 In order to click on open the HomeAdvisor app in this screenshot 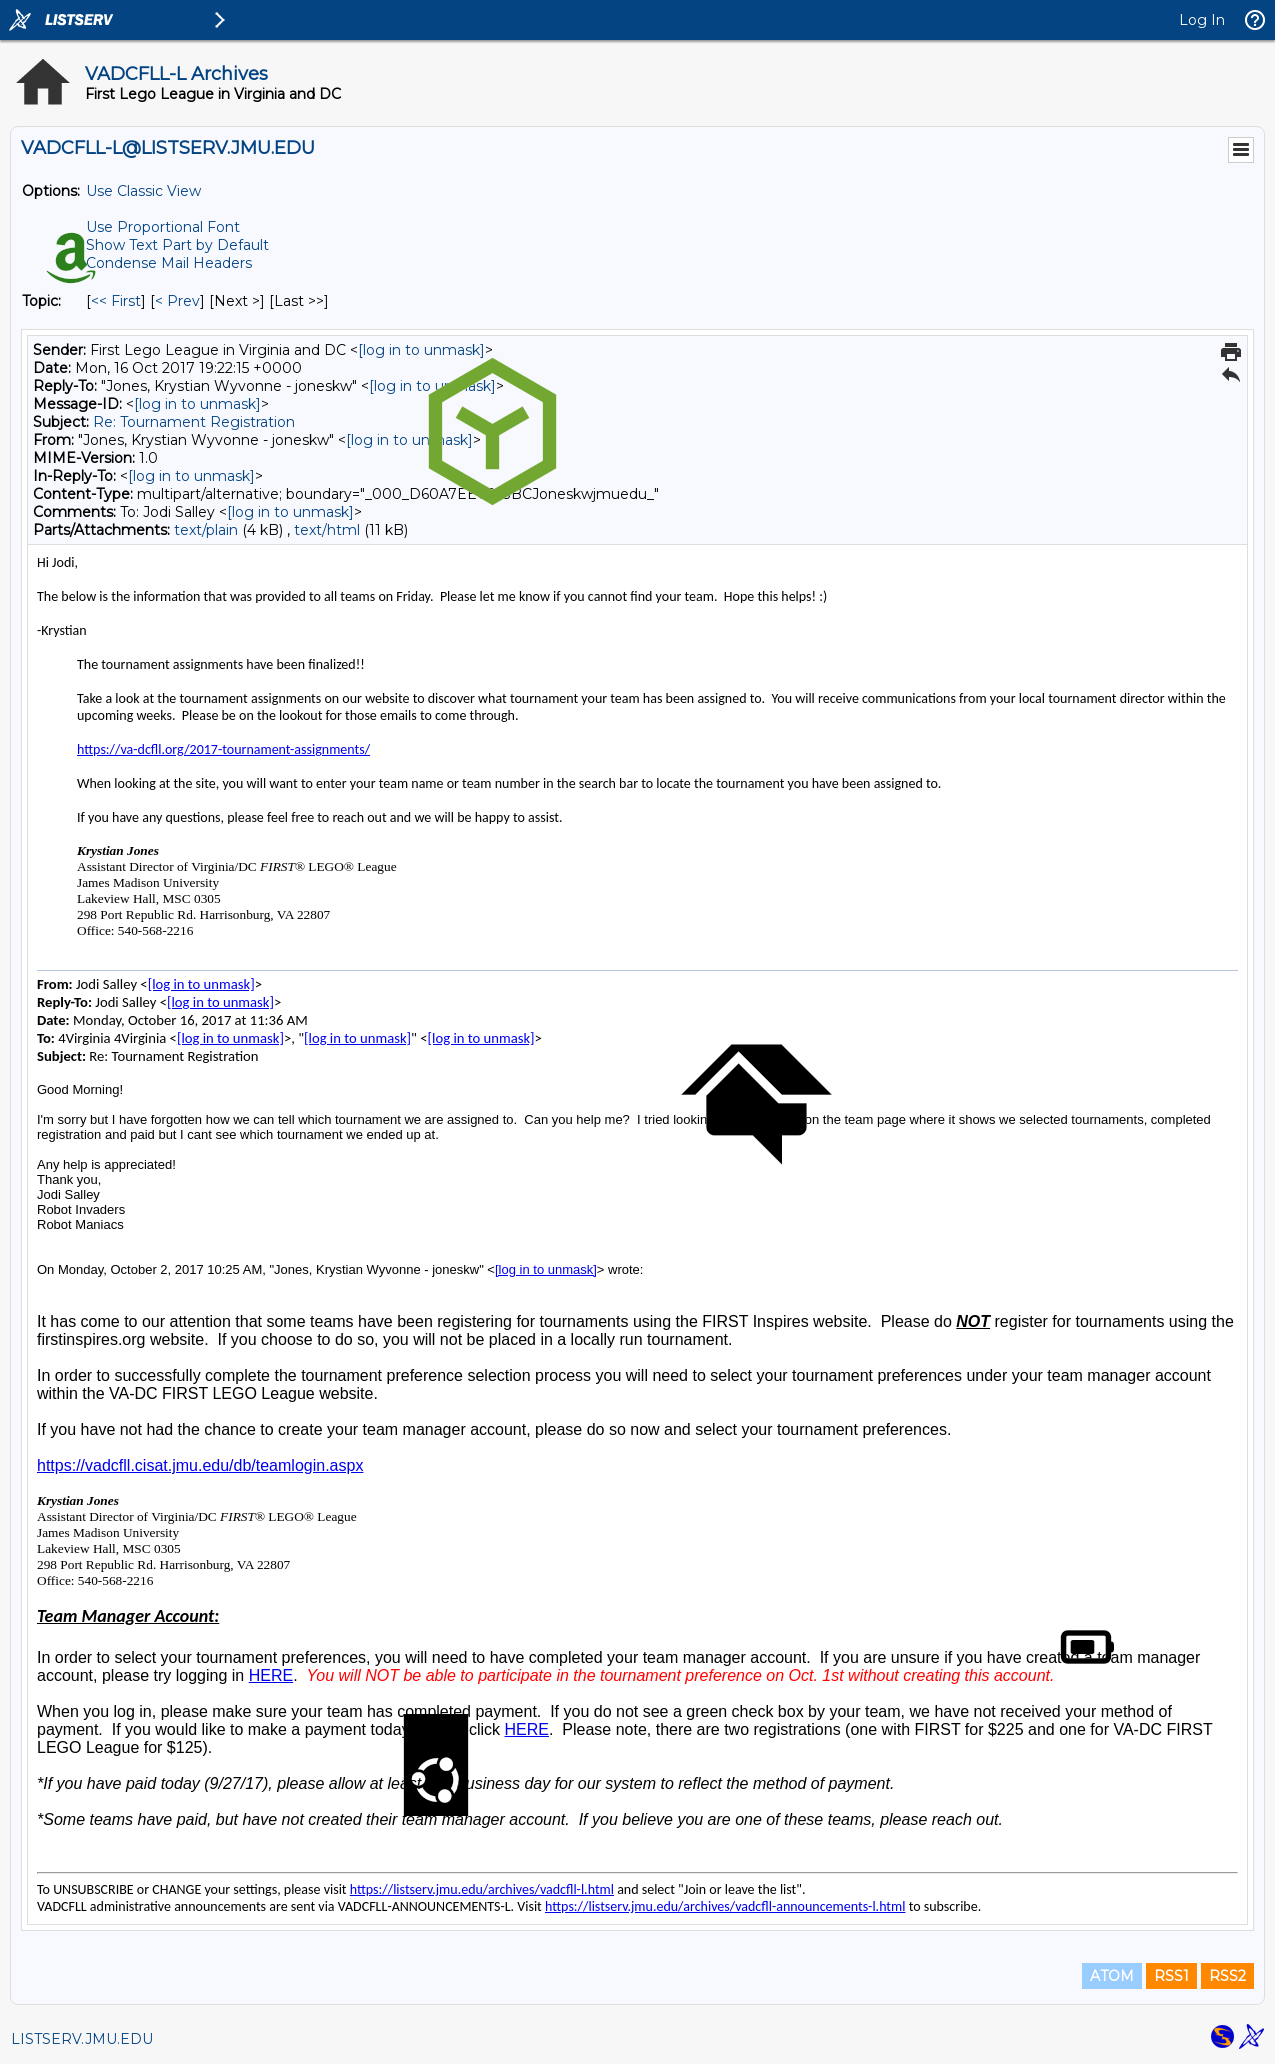, I will do `click(756, 1104)`.